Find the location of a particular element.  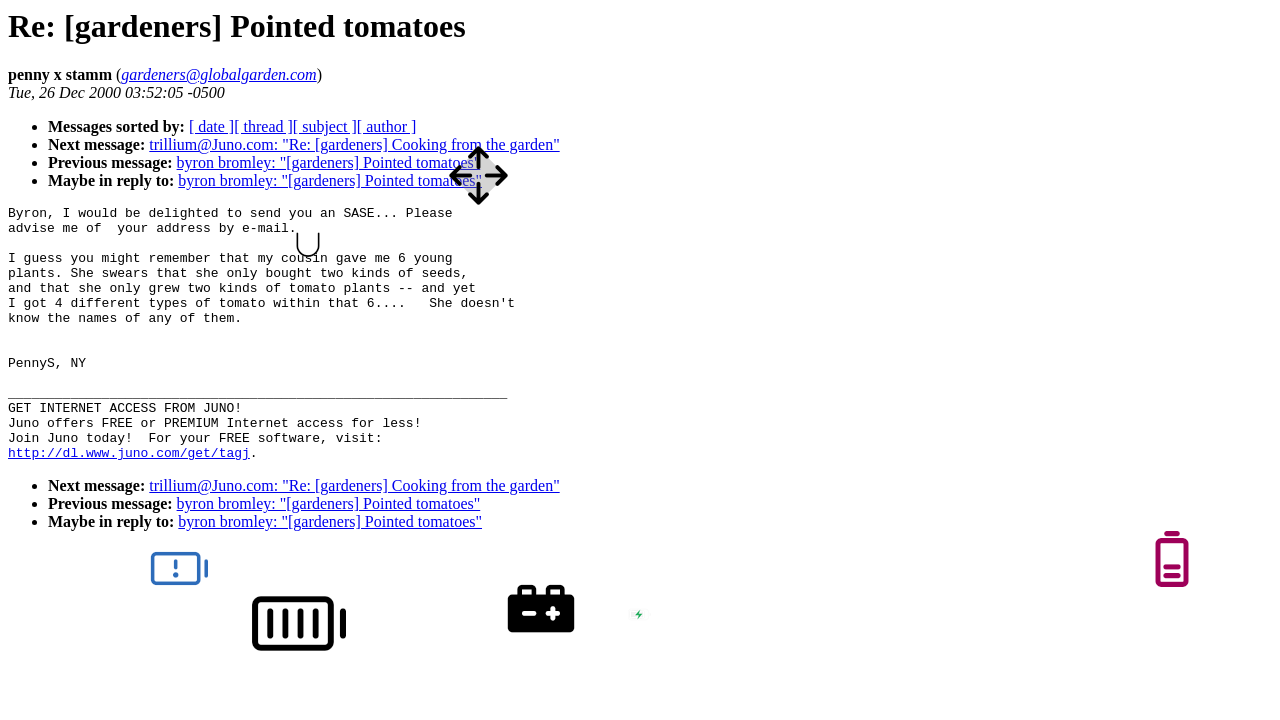

indicates battery is fully charged is located at coordinates (297, 623).